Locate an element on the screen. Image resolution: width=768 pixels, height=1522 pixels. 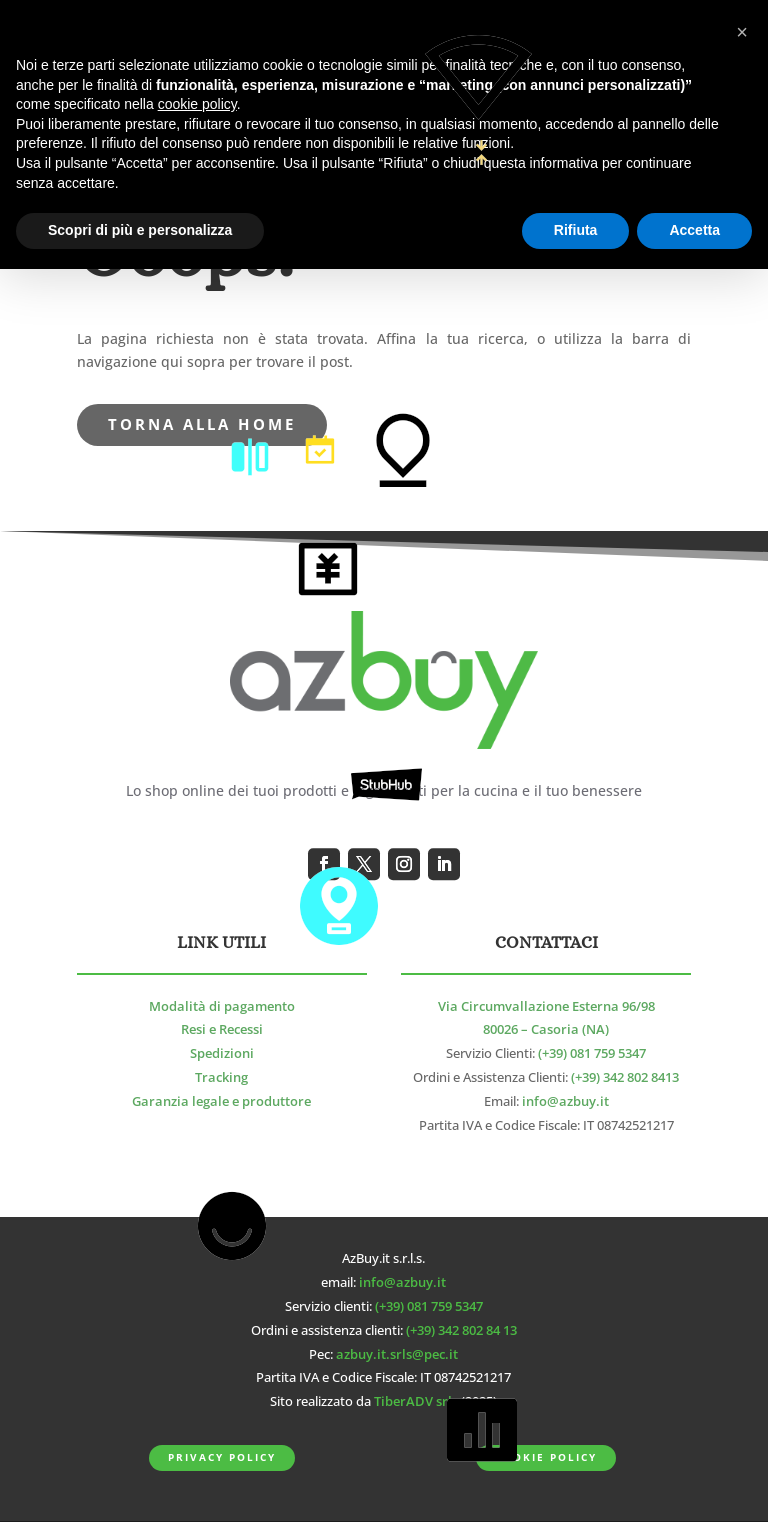
collapse content vertically is located at coordinates (481, 152).